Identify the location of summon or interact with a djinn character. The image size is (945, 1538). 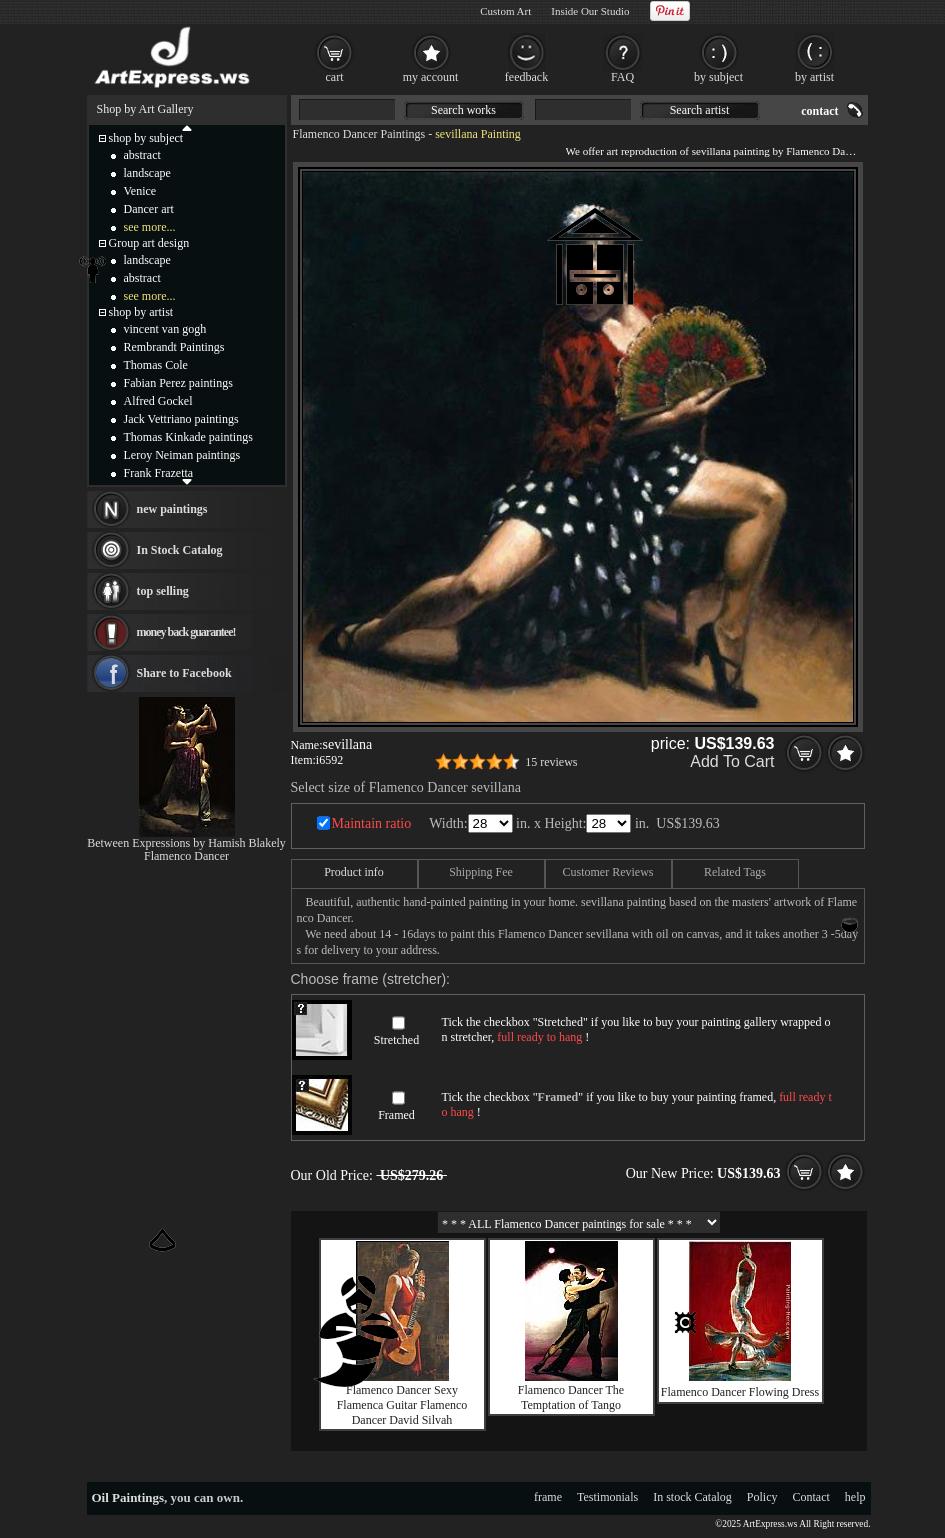
(359, 1332).